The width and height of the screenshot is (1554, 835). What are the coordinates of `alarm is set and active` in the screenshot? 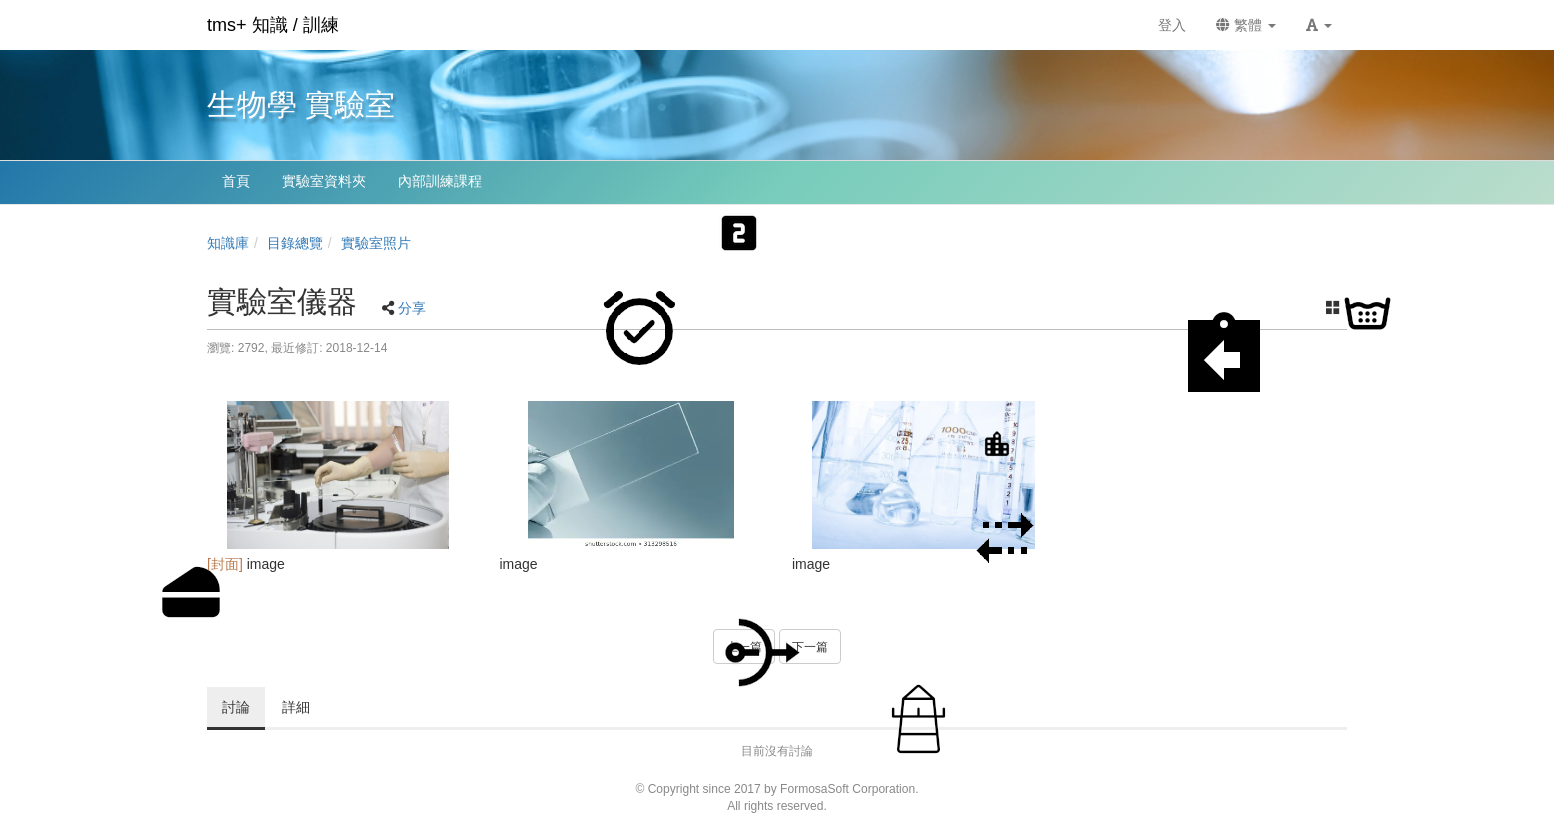 It's located at (639, 327).